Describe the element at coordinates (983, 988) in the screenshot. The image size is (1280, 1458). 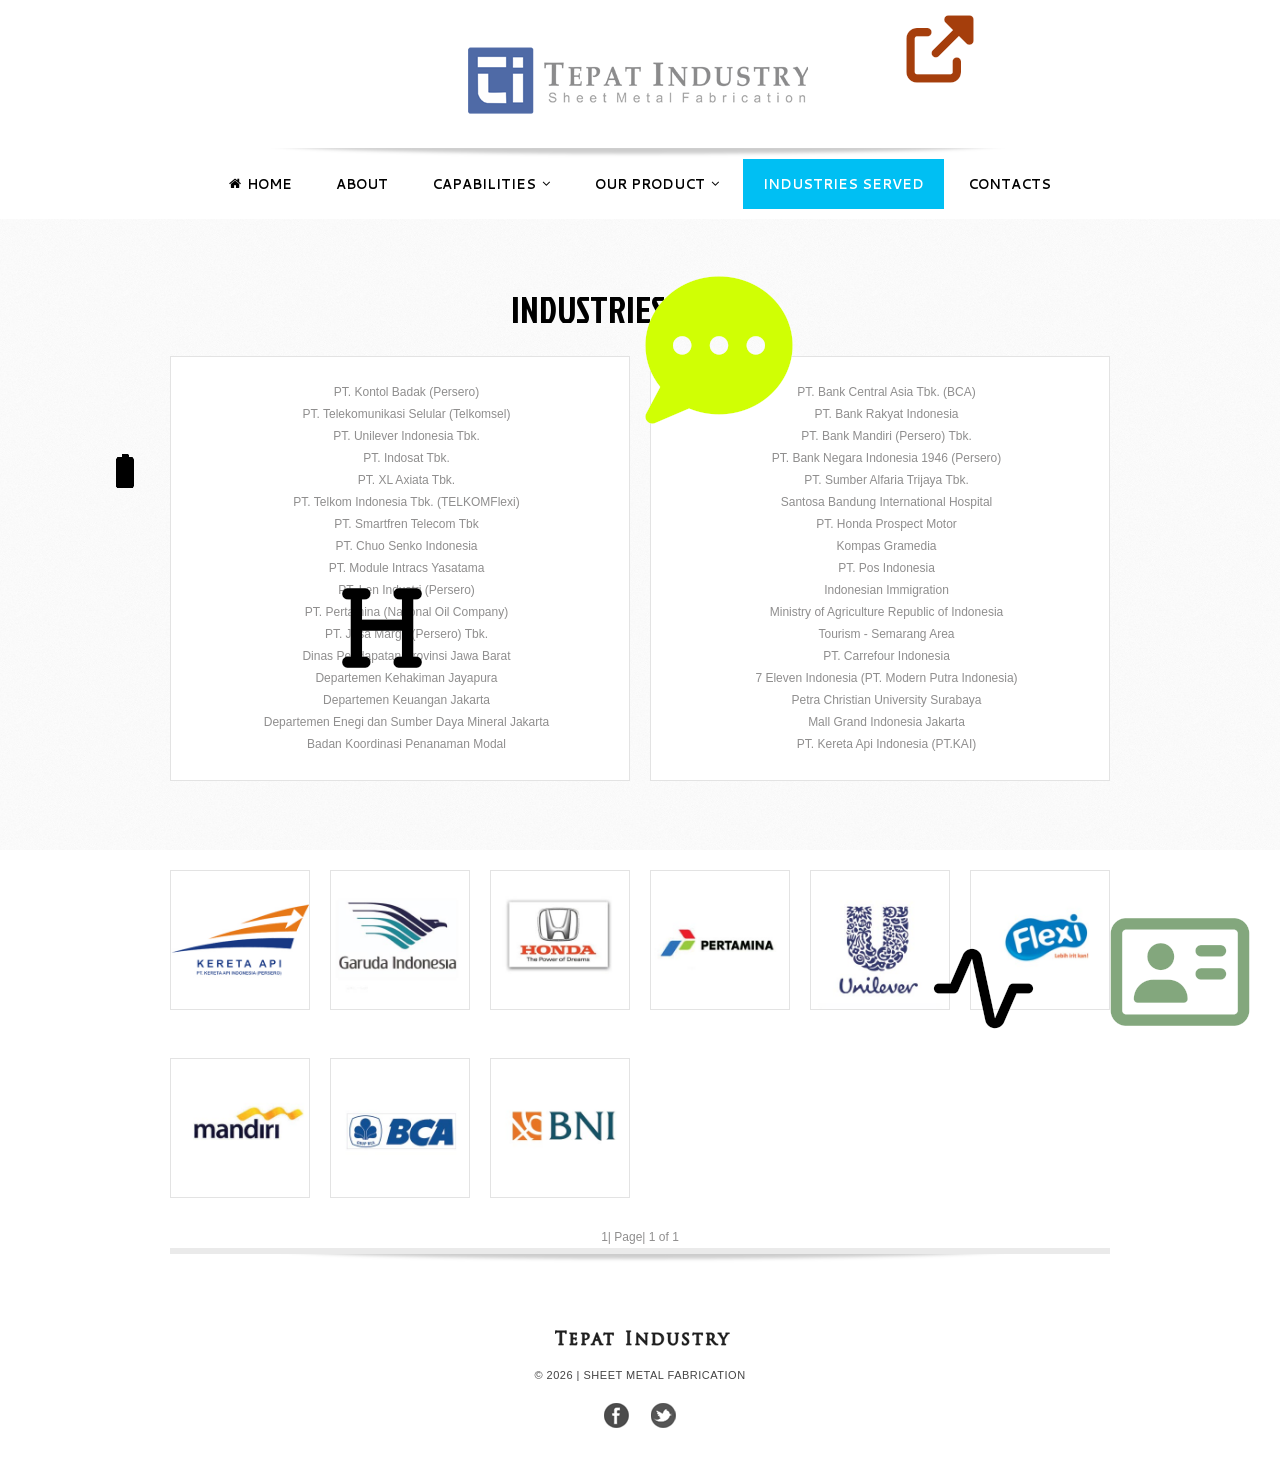
I see `view activity or health metrics` at that location.